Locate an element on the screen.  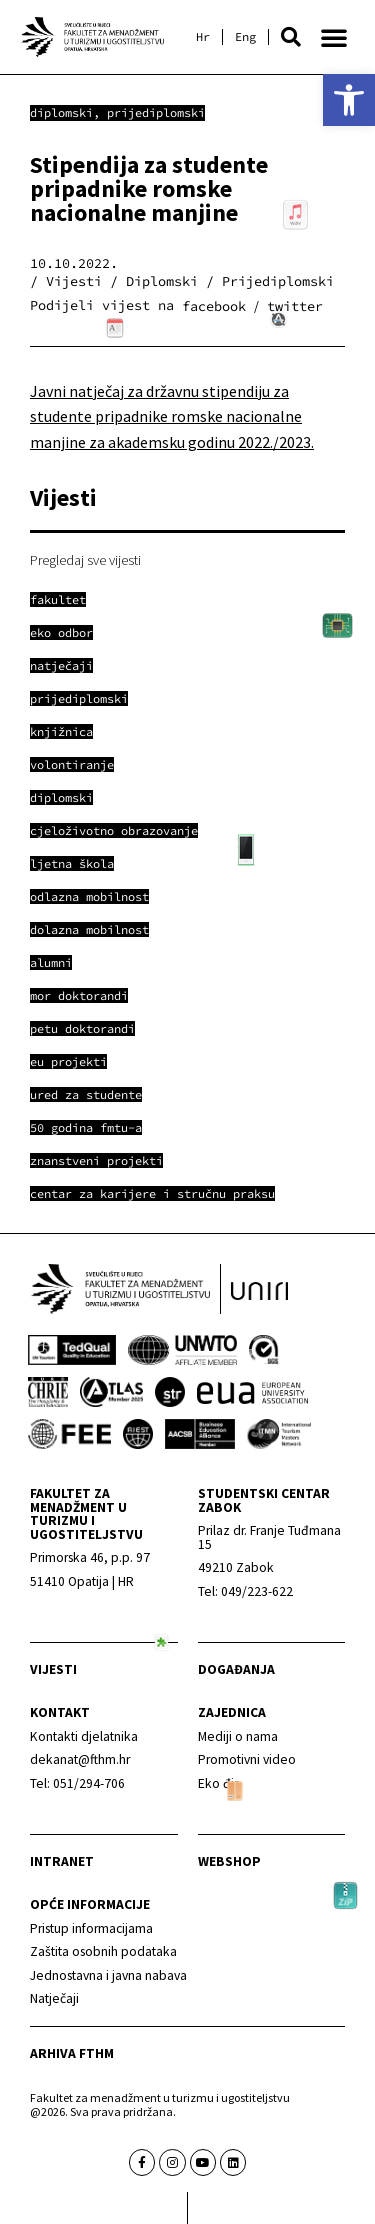
open a compressed archive file is located at coordinates (235, 1791).